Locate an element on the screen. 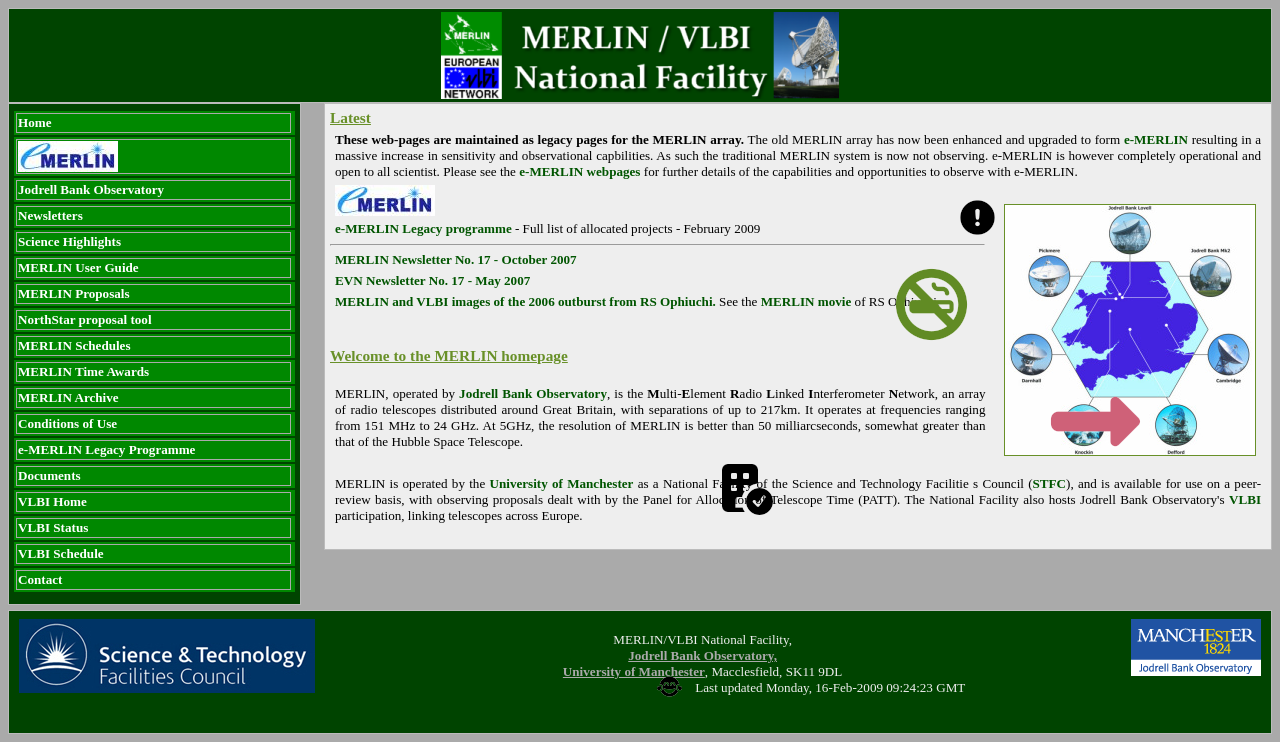  proceed to the next step is located at coordinates (1095, 421).